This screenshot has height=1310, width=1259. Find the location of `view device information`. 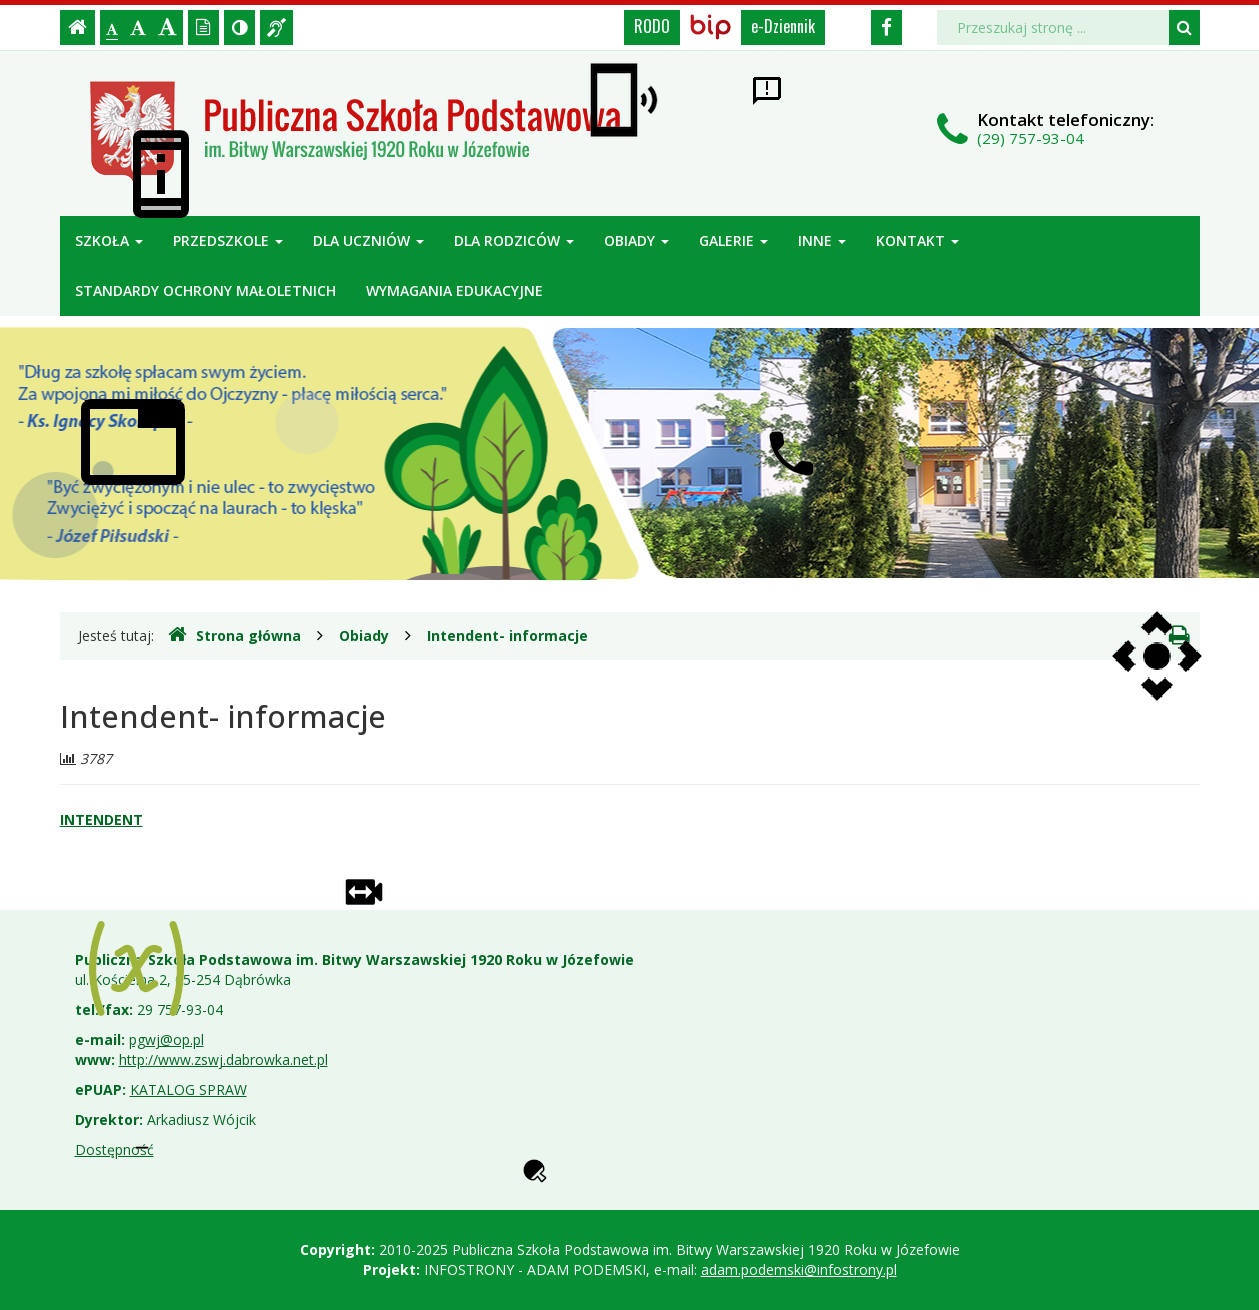

view device information is located at coordinates (161, 174).